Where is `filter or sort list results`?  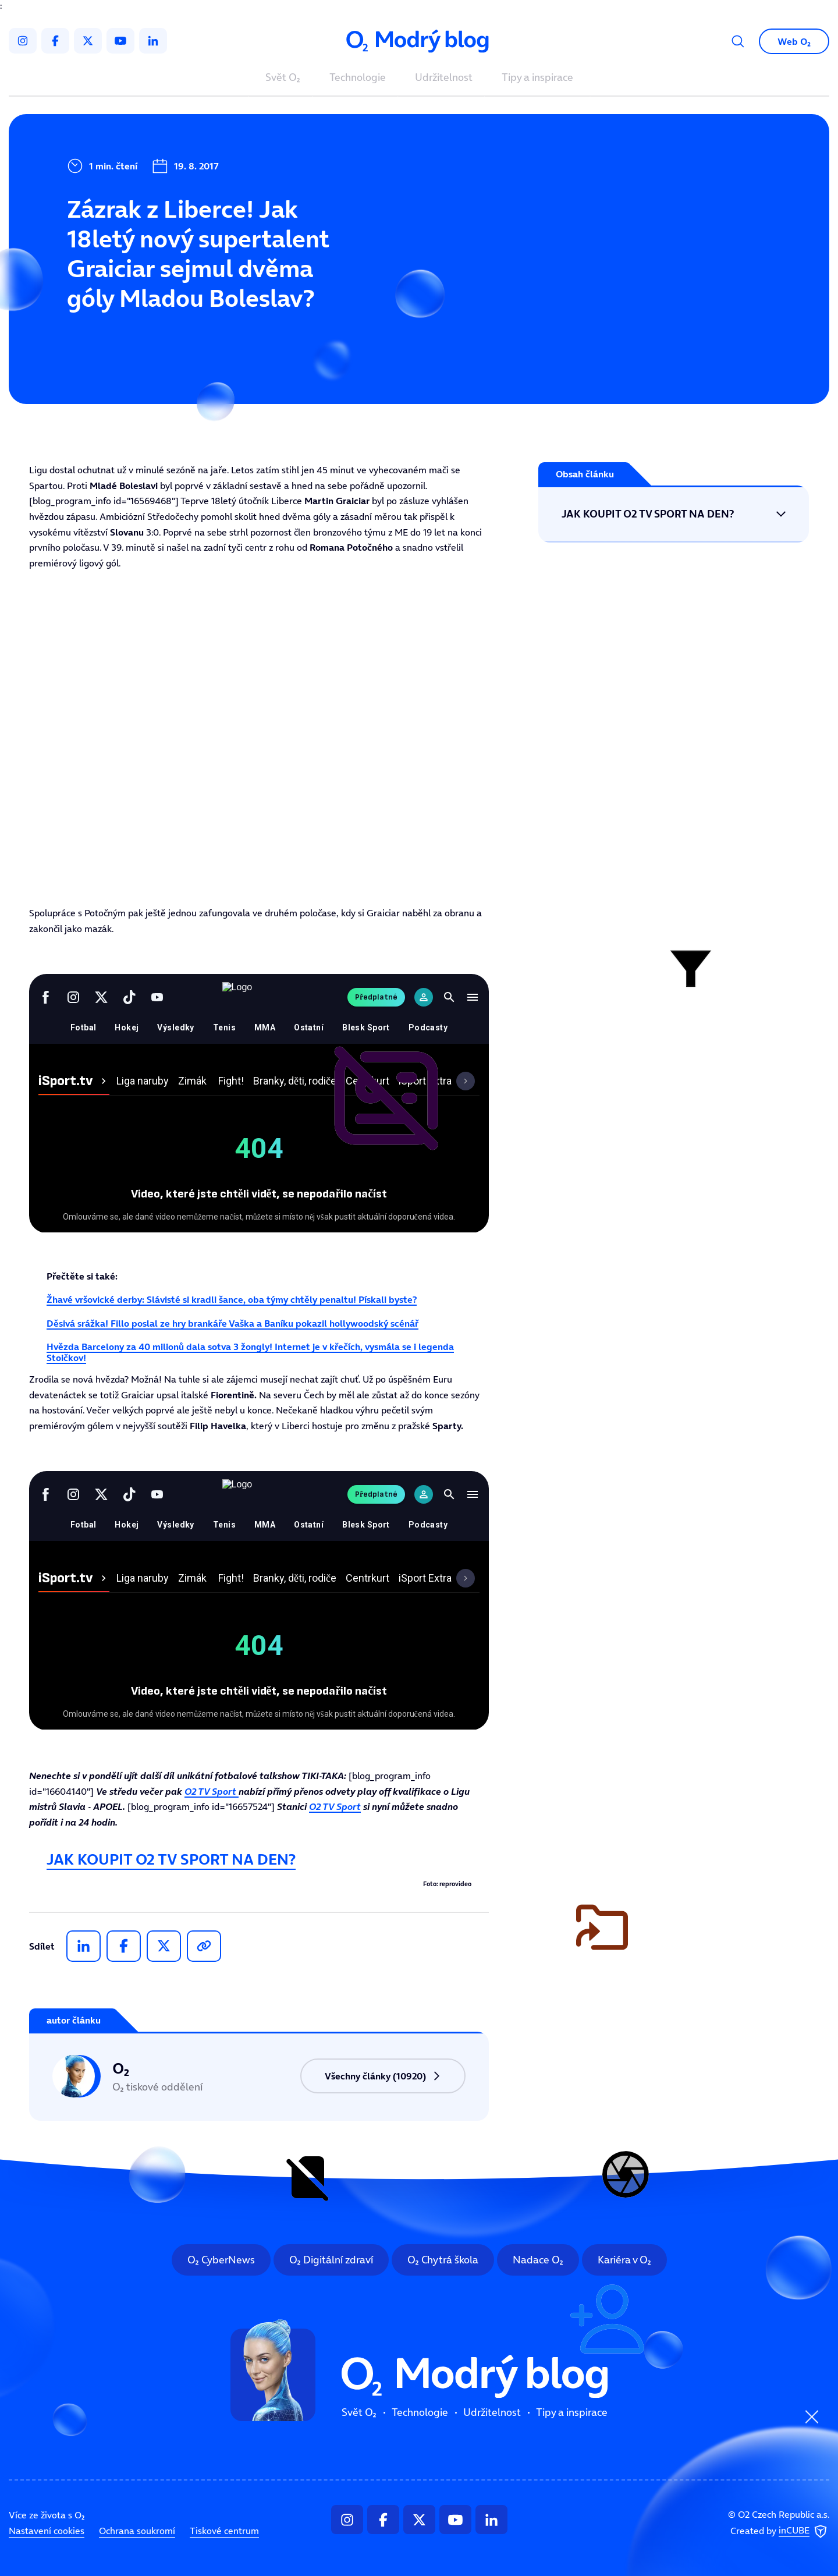 filter or sort list results is located at coordinates (691, 969).